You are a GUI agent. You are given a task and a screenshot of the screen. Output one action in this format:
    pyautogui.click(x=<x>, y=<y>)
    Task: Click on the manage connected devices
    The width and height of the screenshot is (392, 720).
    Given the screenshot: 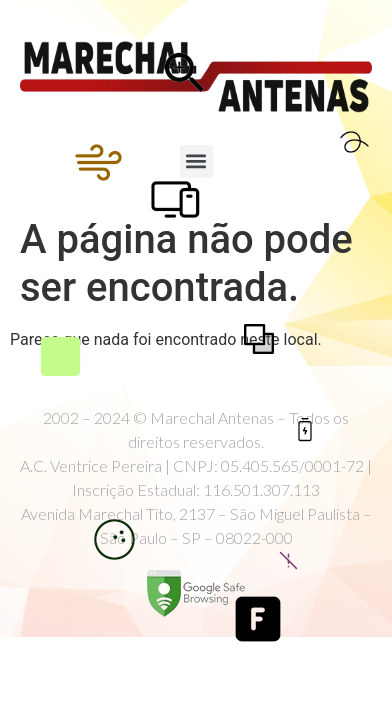 What is the action you would take?
    pyautogui.click(x=174, y=199)
    